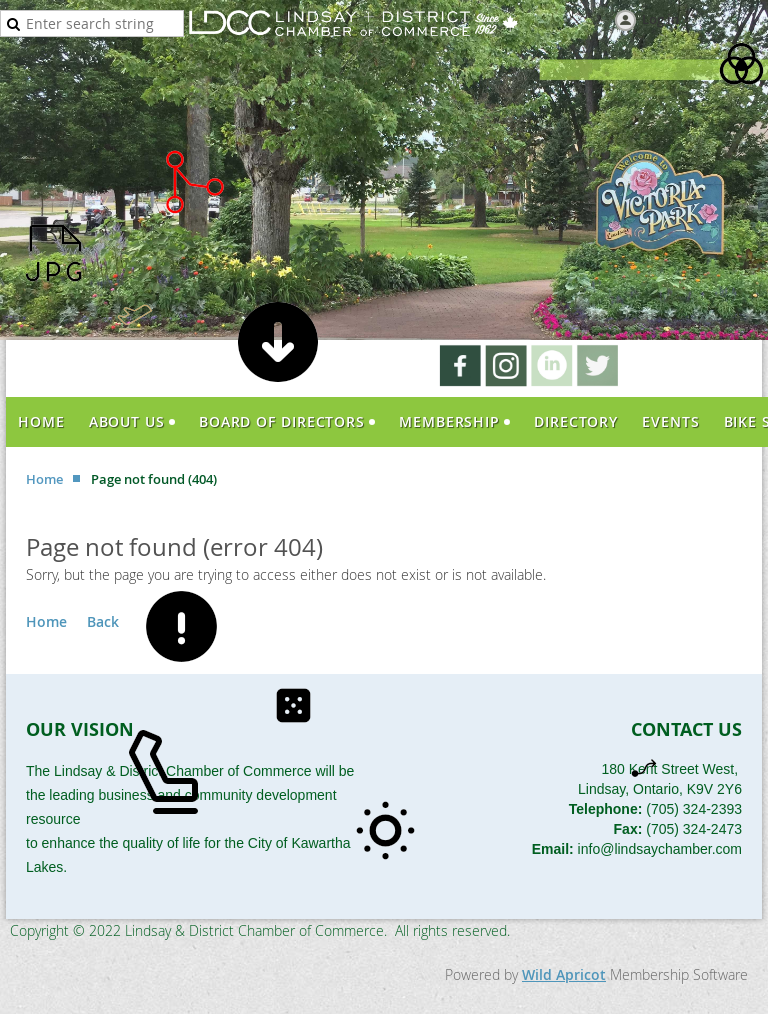 This screenshot has height=1014, width=768. I want to click on view or open a JPG image file, so click(55, 255).